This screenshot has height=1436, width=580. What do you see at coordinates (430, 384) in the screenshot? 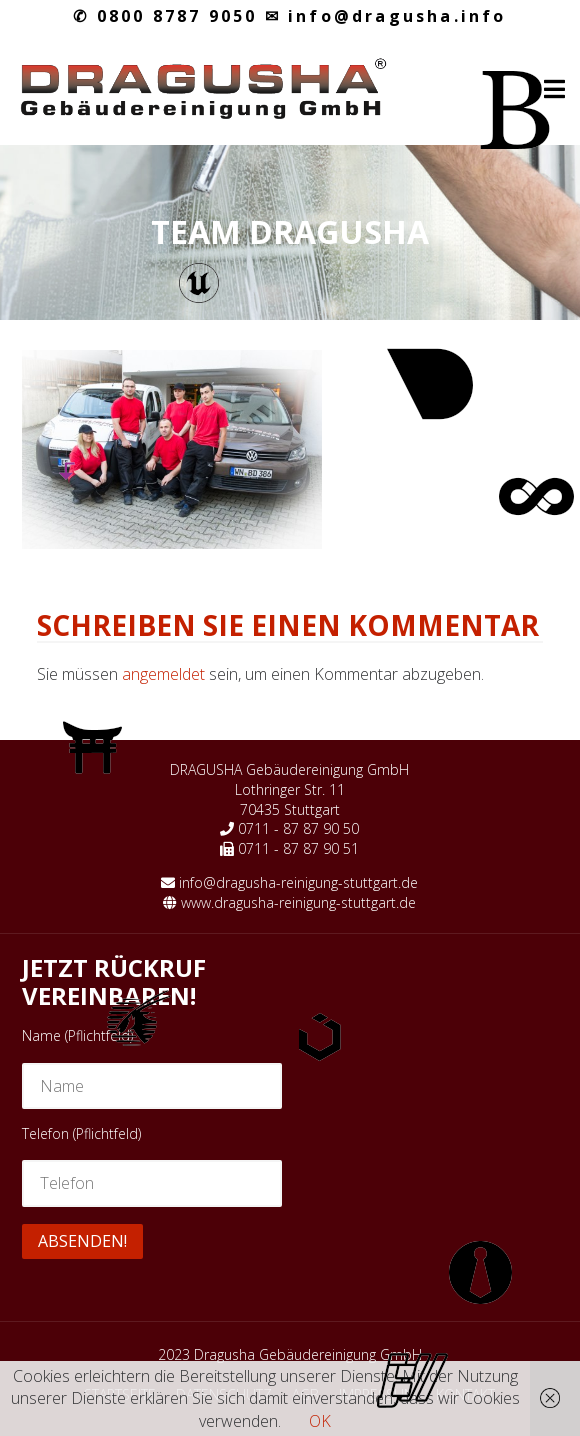
I see `open netdata monitoring dashboard` at bounding box center [430, 384].